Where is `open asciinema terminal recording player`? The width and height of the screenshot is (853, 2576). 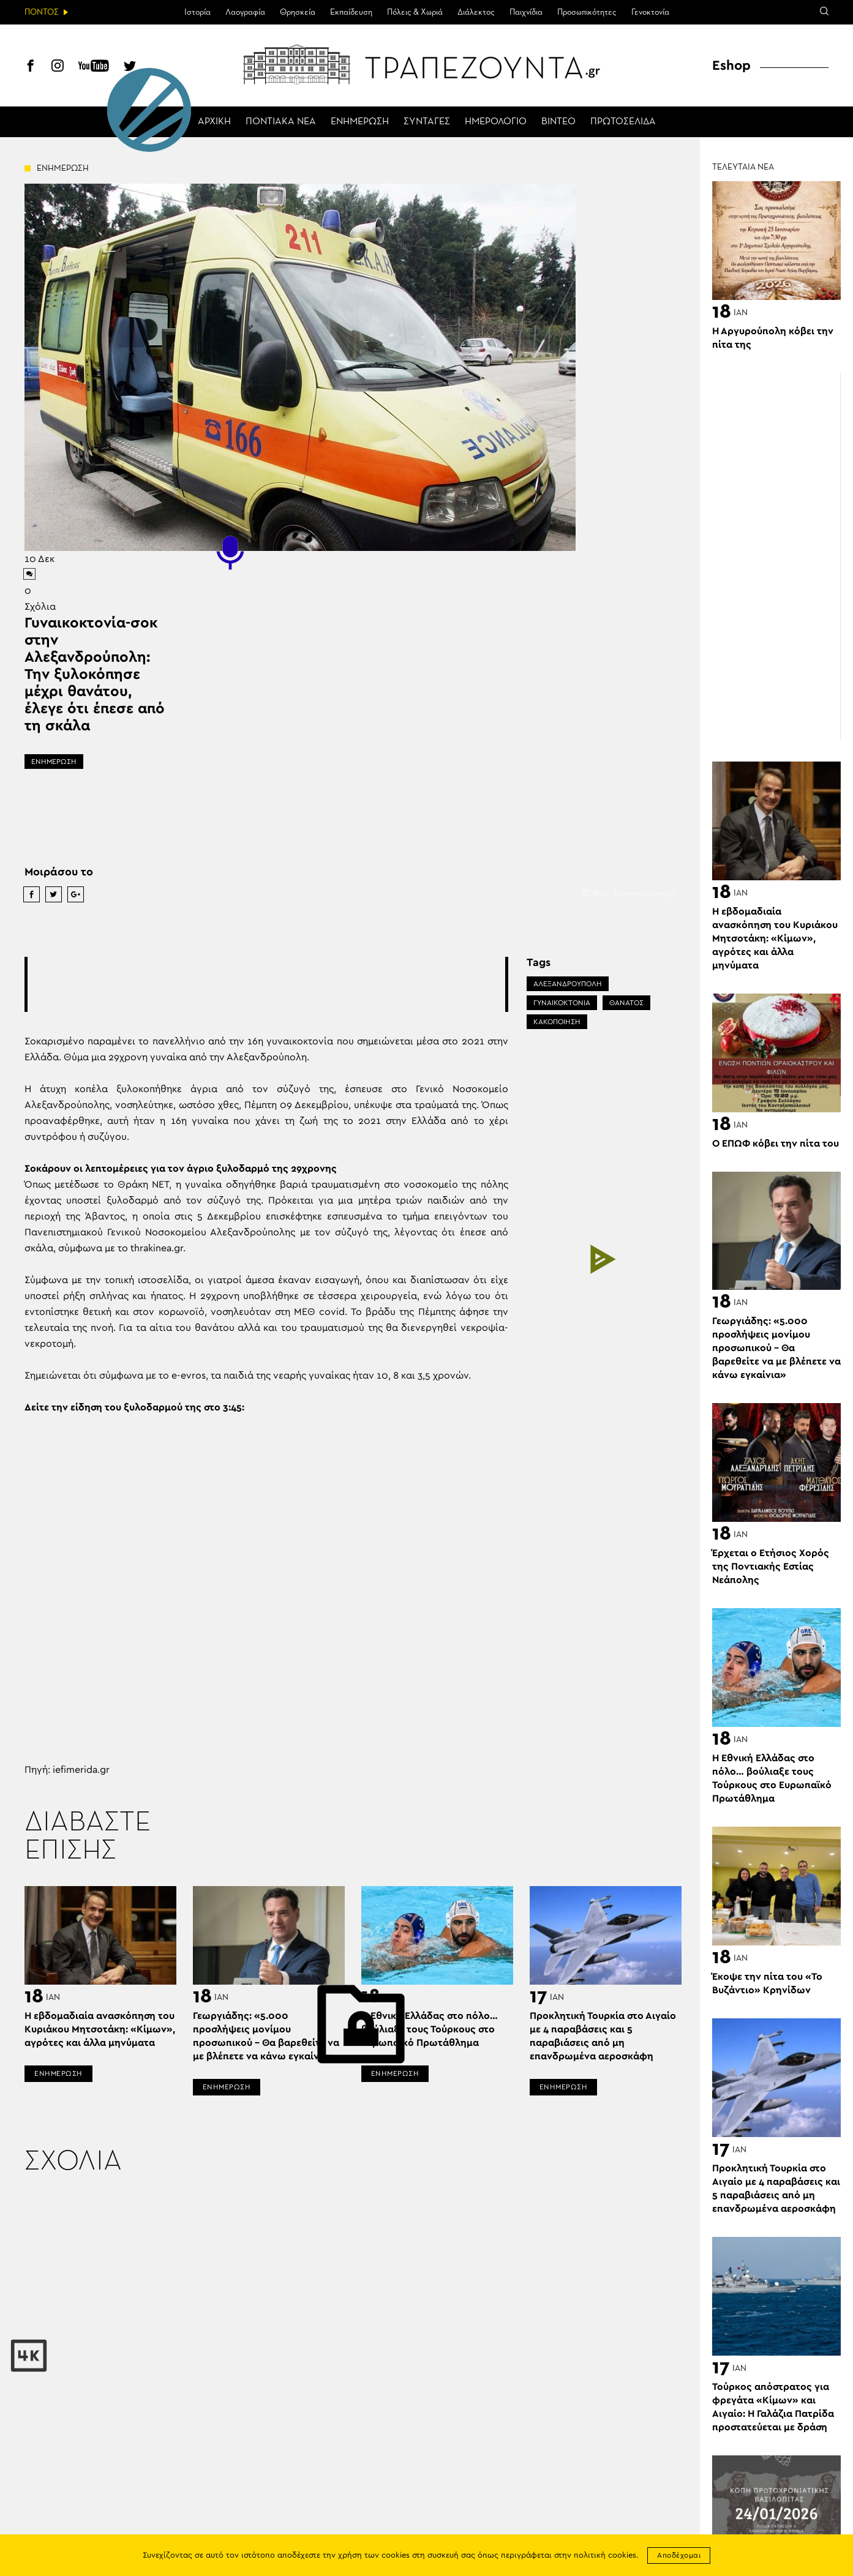 open asciinema terminal recording player is located at coordinates (603, 1259).